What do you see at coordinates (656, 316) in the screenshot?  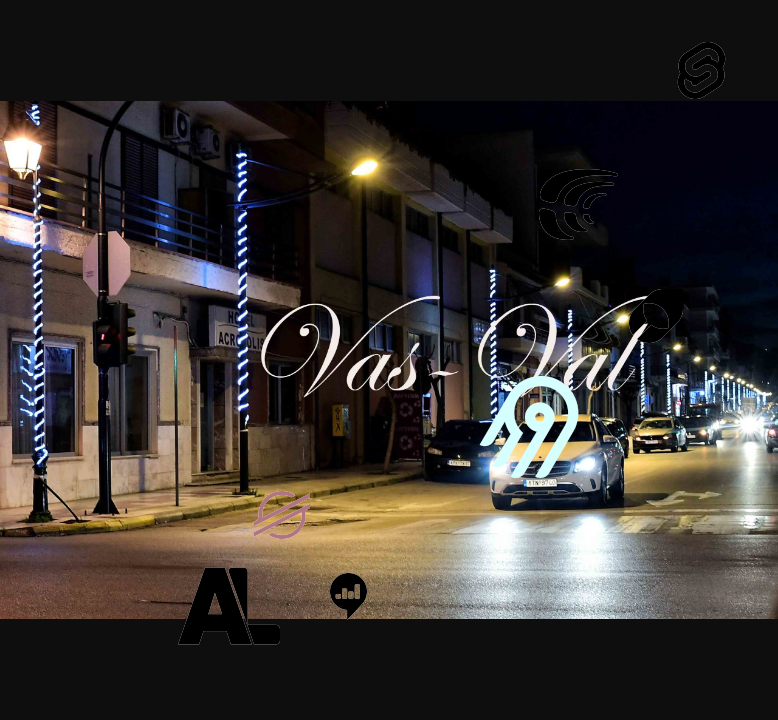 I see `visit mintlify documentation platform` at bounding box center [656, 316].